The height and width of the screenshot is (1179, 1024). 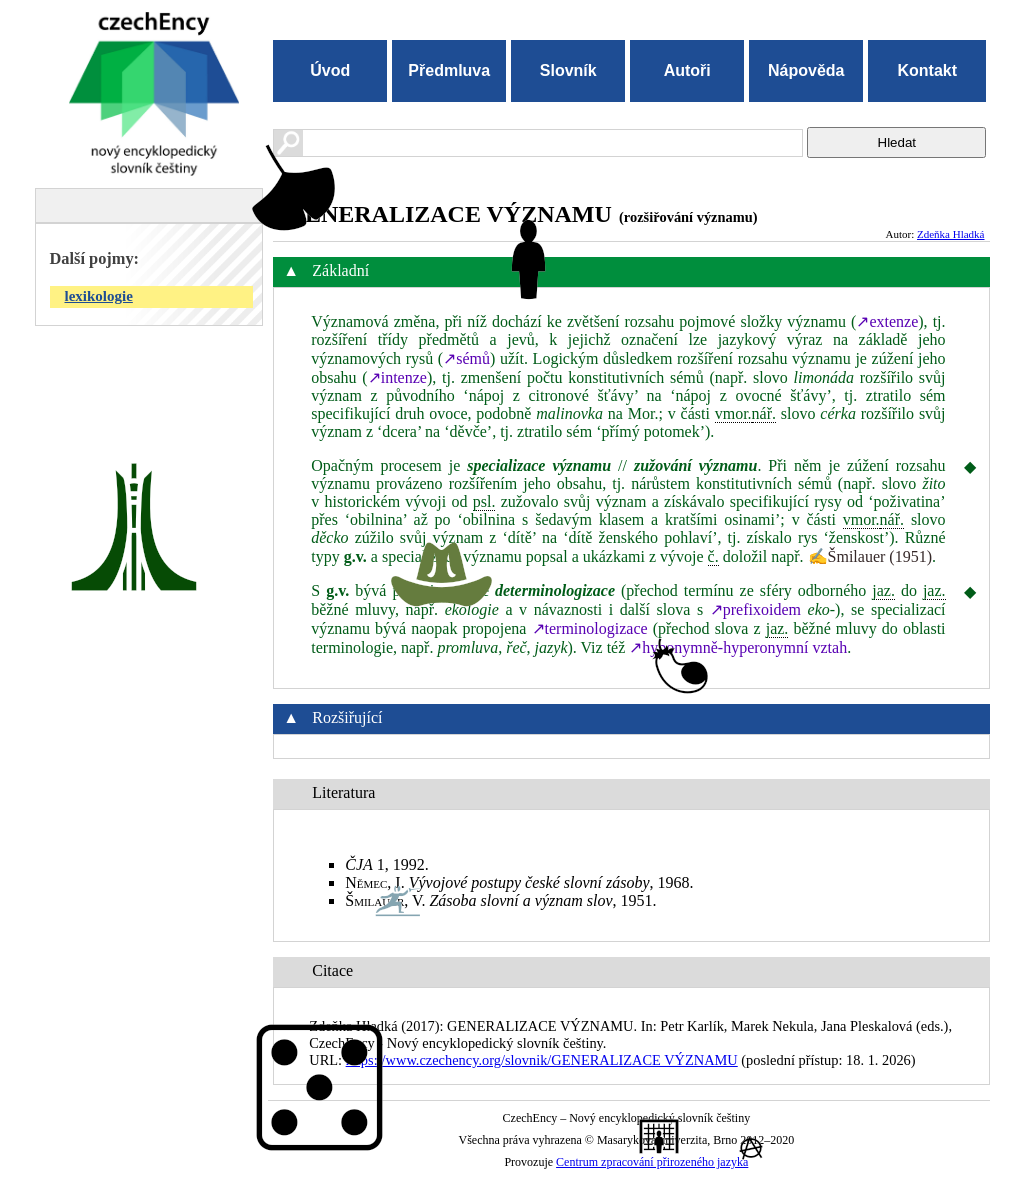 What do you see at coordinates (441, 574) in the screenshot?
I see `select cowboy or western theme` at bounding box center [441, 574].